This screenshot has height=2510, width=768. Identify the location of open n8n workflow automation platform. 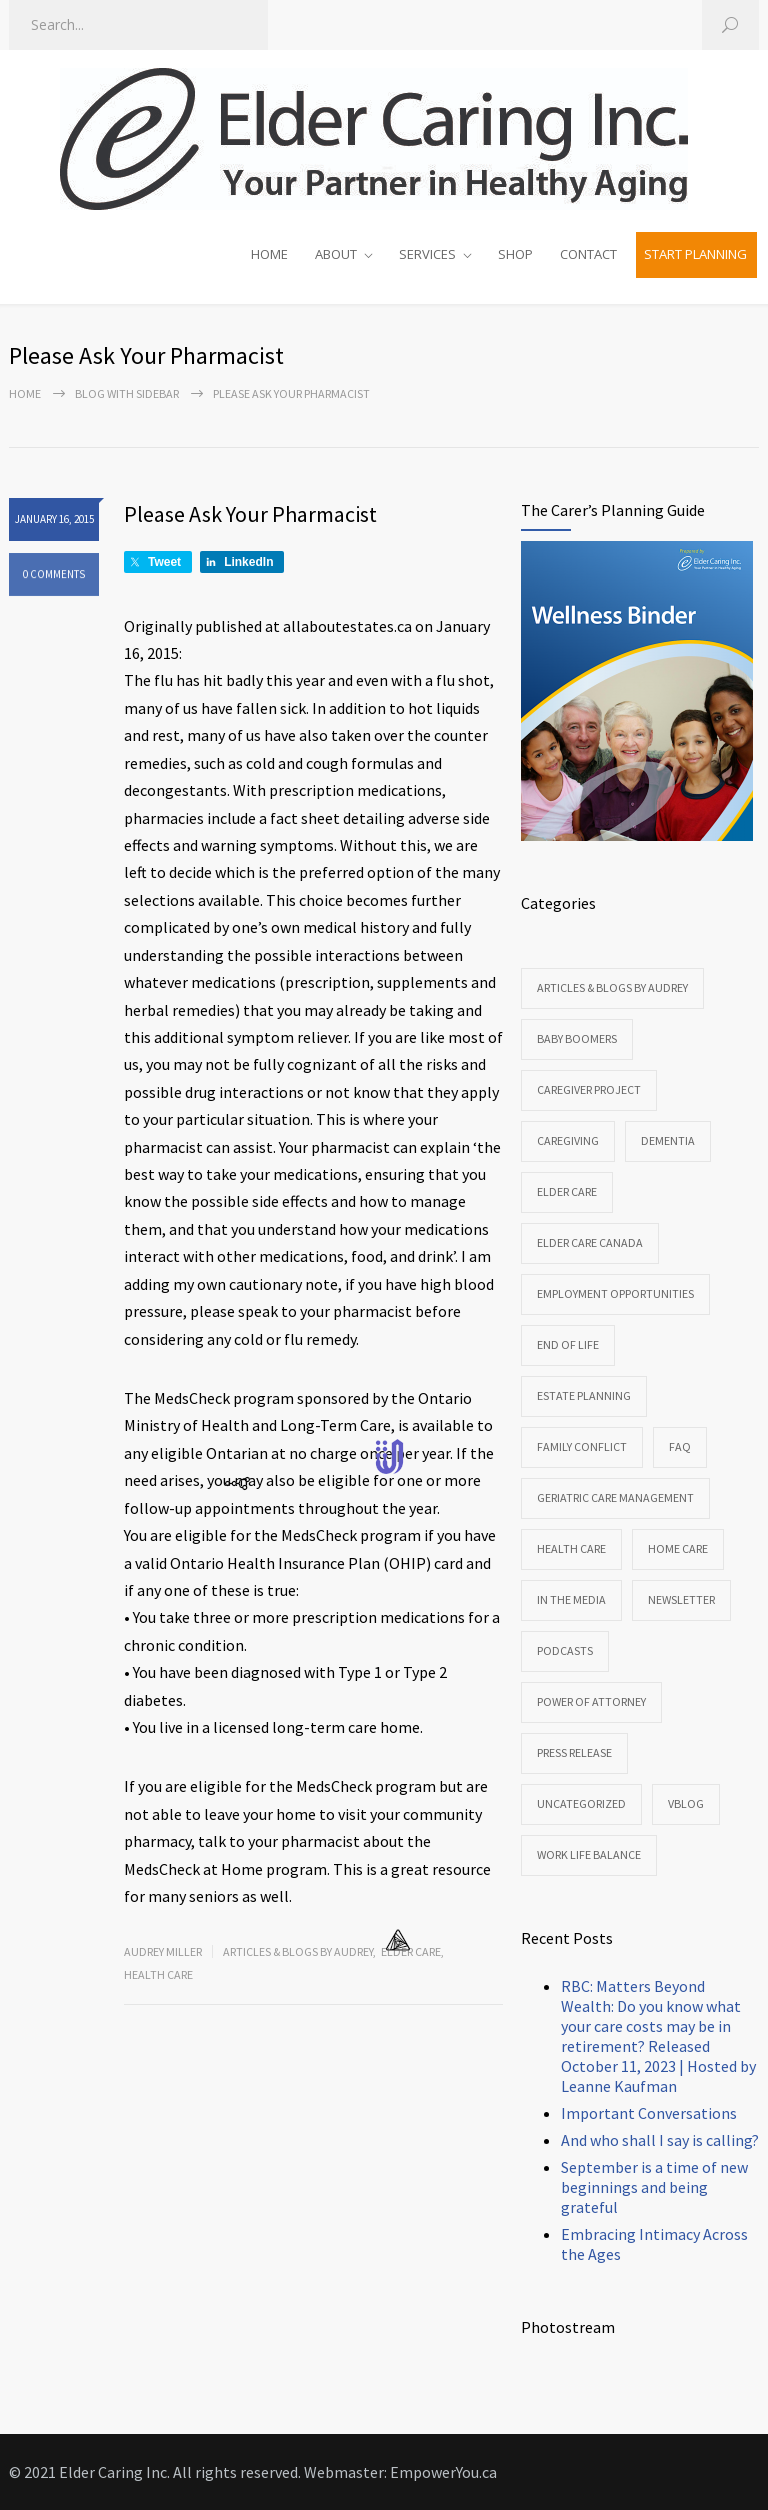
(237, 1483).